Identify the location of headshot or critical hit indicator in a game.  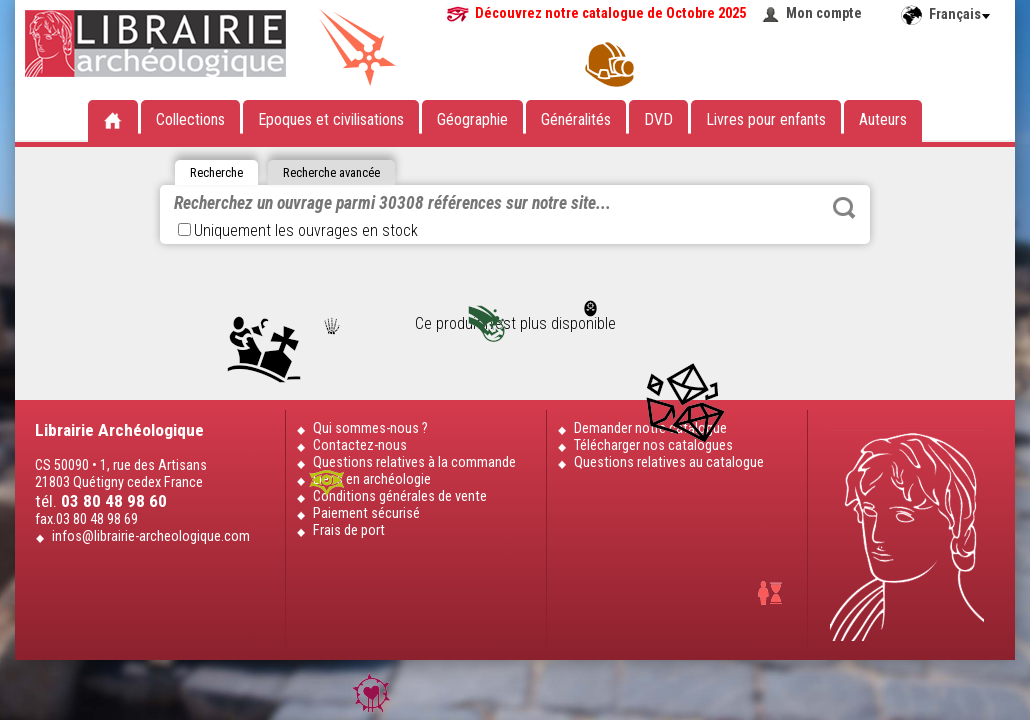
(590, 308).